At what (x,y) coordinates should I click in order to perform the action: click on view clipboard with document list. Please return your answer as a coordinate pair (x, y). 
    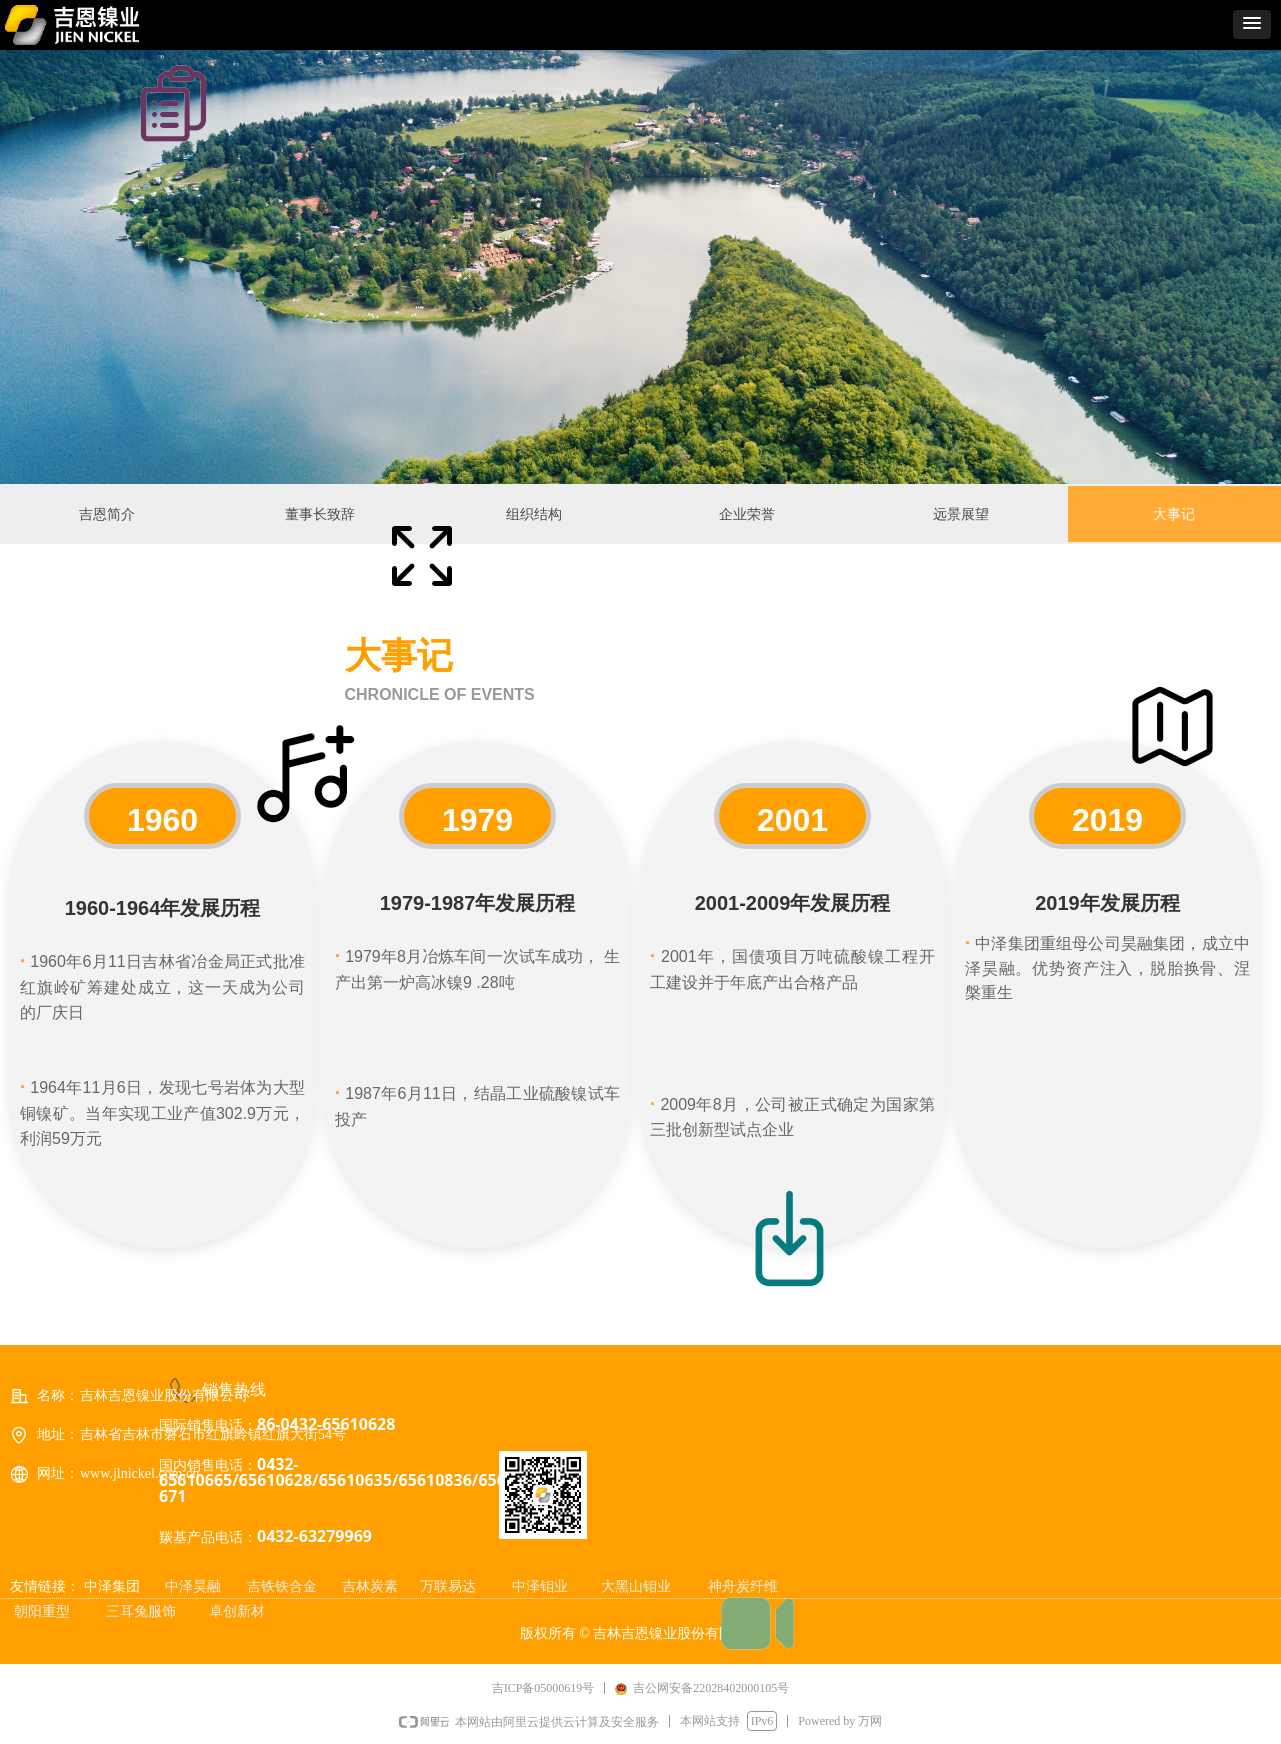
    Looking at the image, I should click on (173, 103).